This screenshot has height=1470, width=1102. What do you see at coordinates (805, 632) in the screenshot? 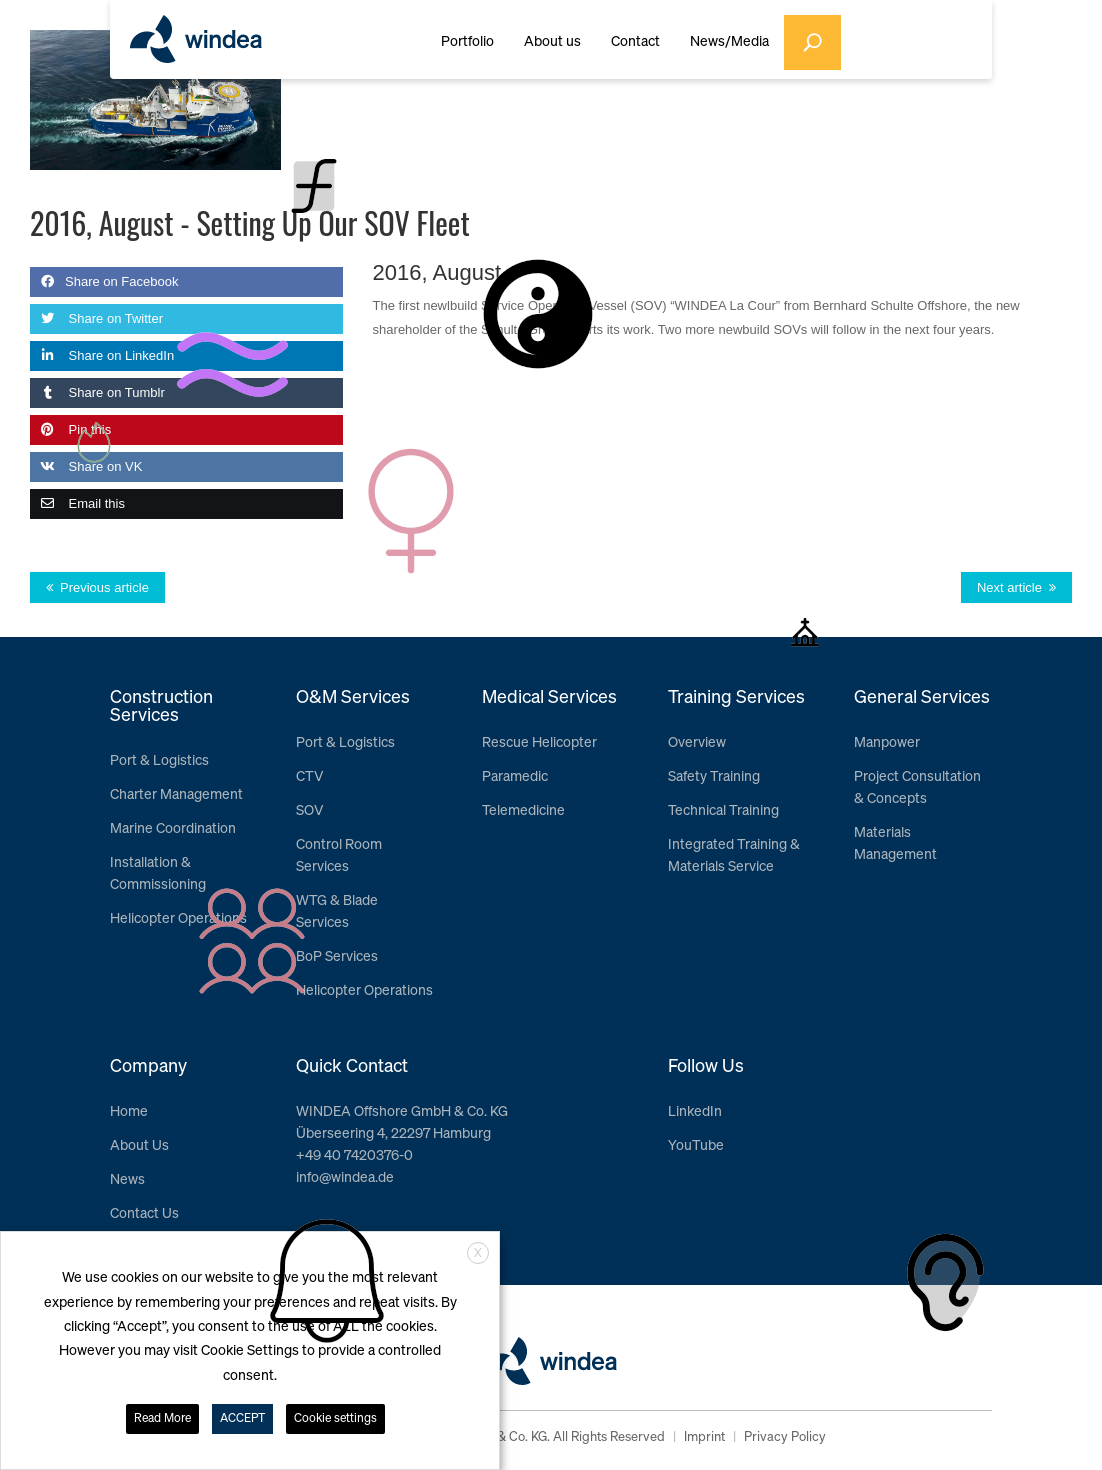
I see `view nearby churches or places of worship` at bounding box center [805, 632].